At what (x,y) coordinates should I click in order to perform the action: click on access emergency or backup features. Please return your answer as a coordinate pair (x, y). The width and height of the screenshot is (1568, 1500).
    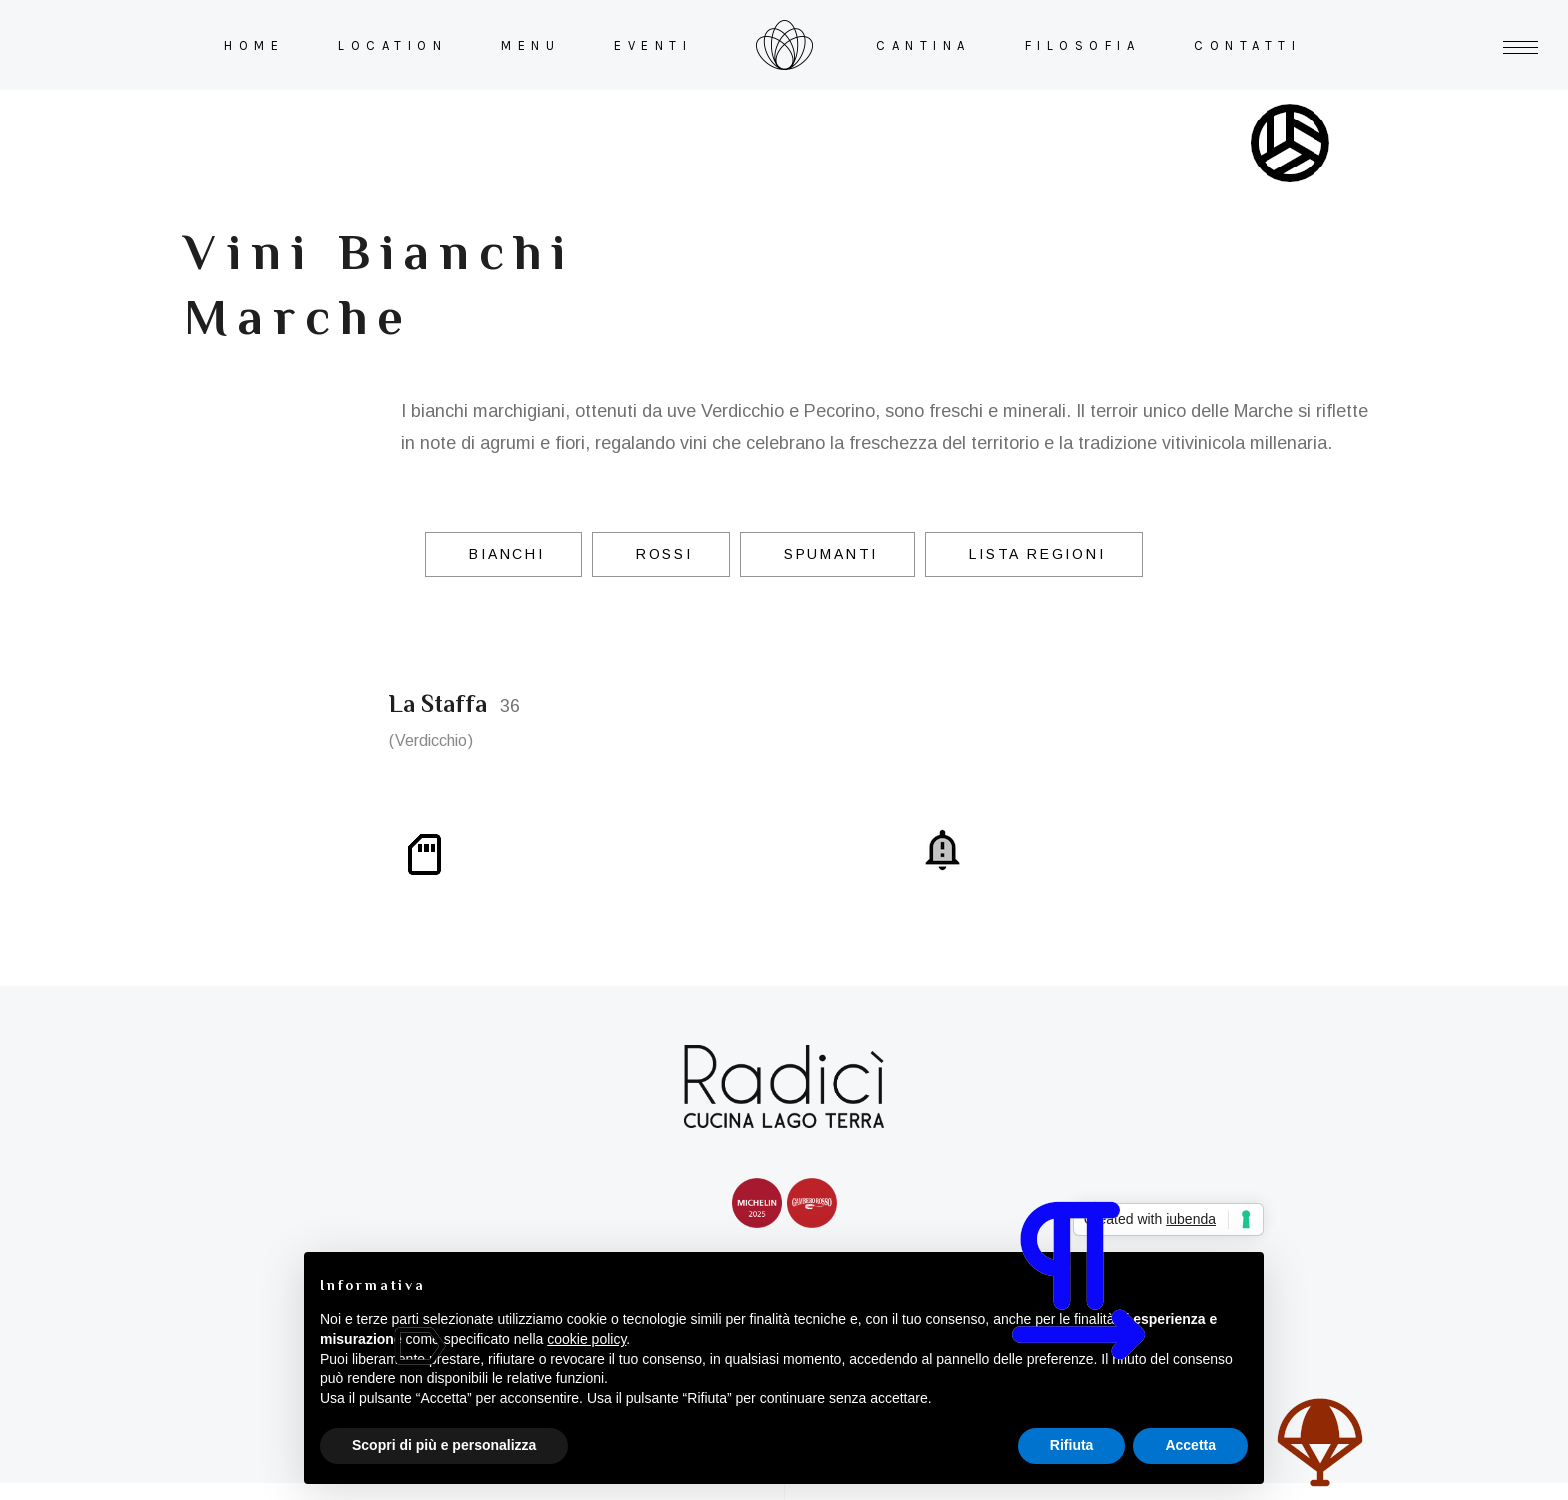
    Looking at the image, I should click on (1320, 1444).